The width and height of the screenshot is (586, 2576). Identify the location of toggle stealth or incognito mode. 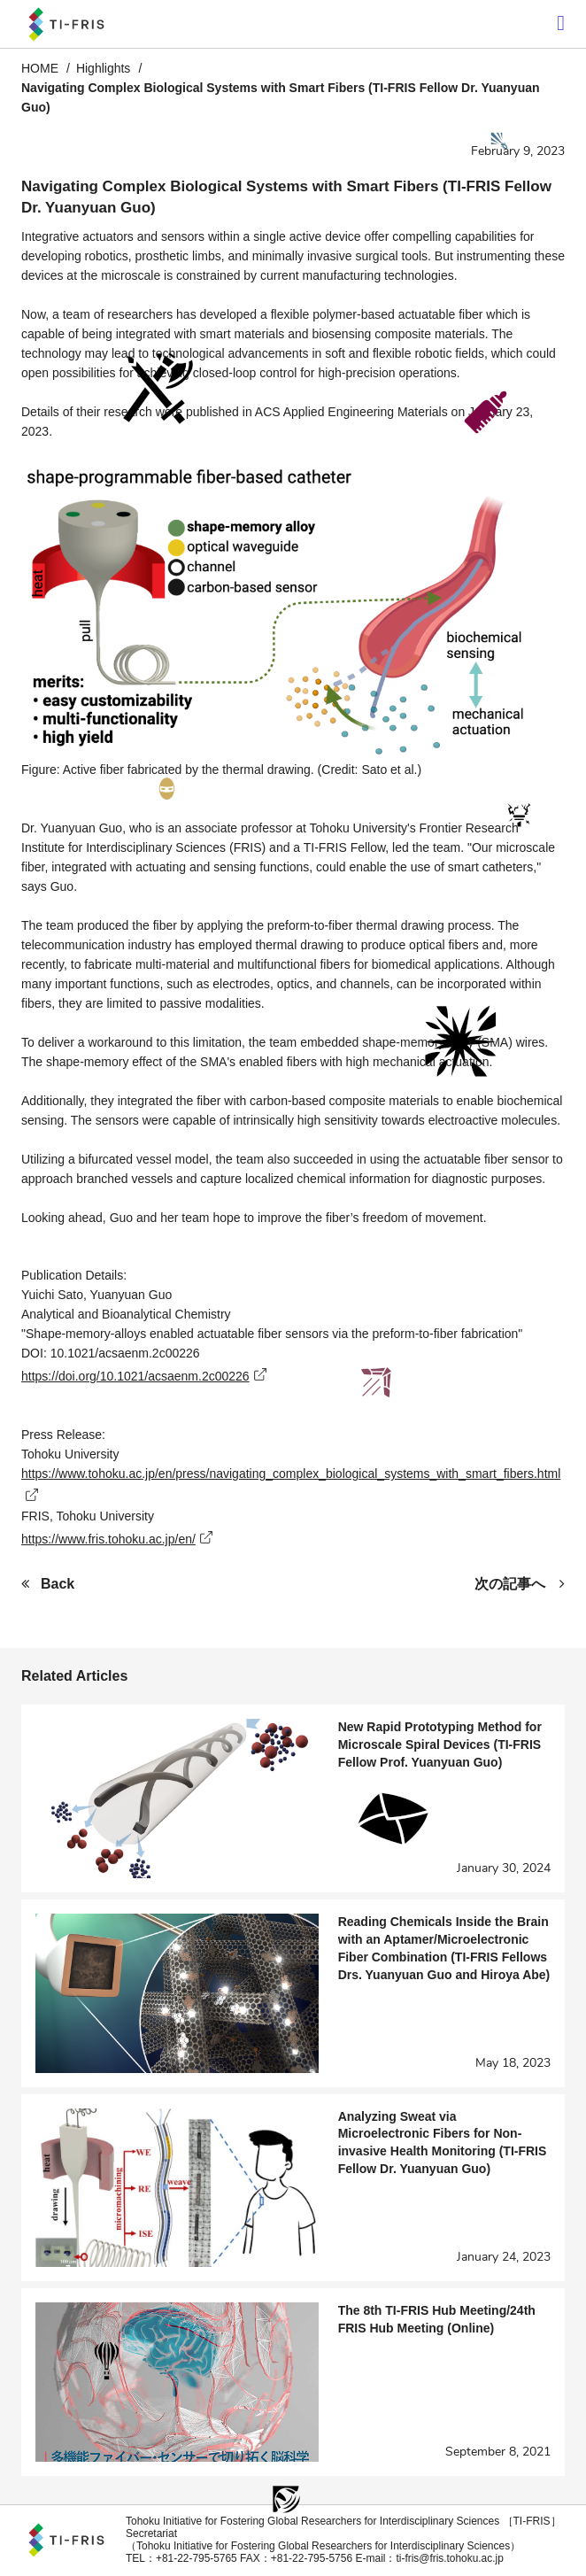
(166, 788).